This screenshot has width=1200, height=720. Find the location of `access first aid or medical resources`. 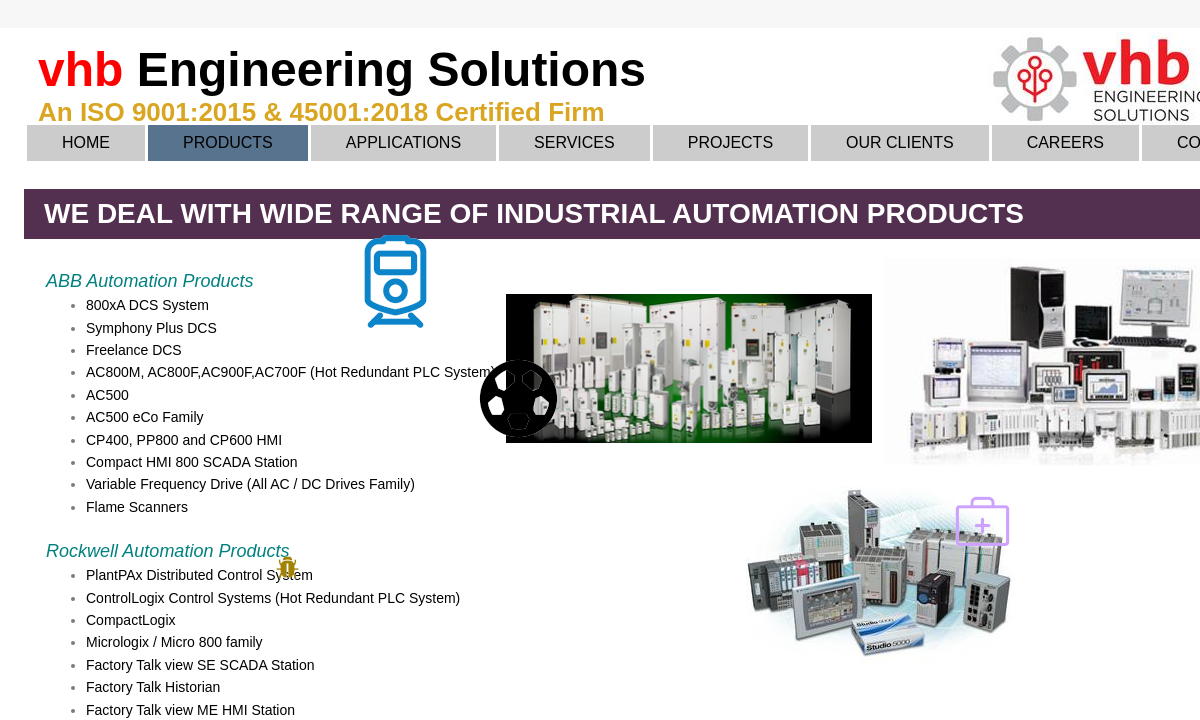

access first aid or medical resources is located at coordinates (982, 523).